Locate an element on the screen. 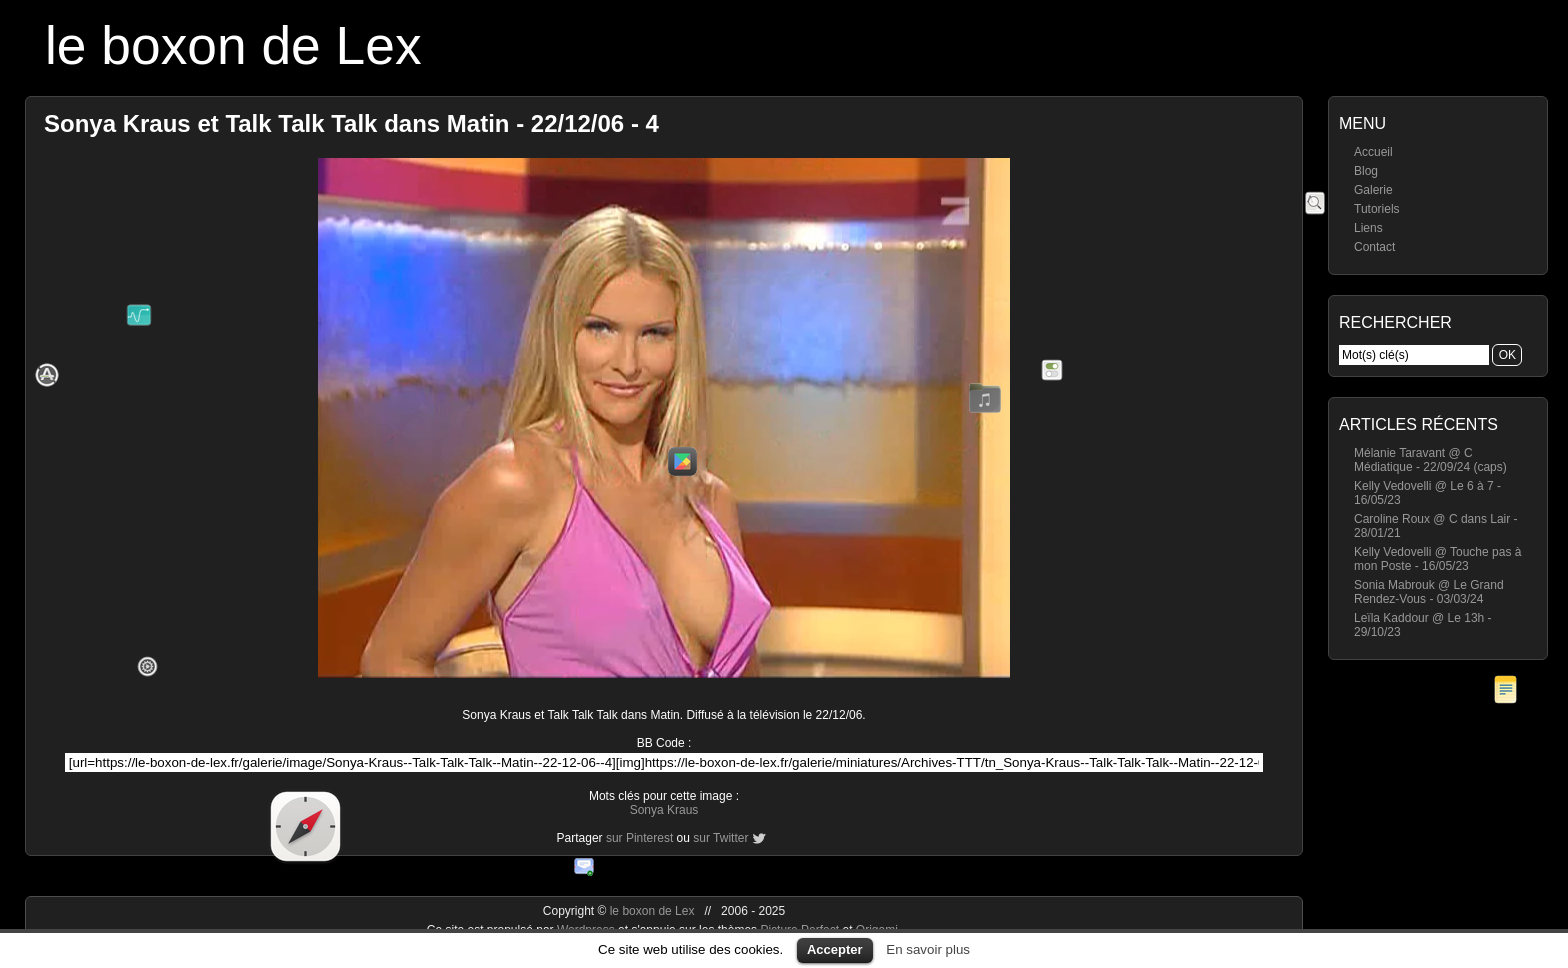  compose a new email message is located at coordinates (584, 866).